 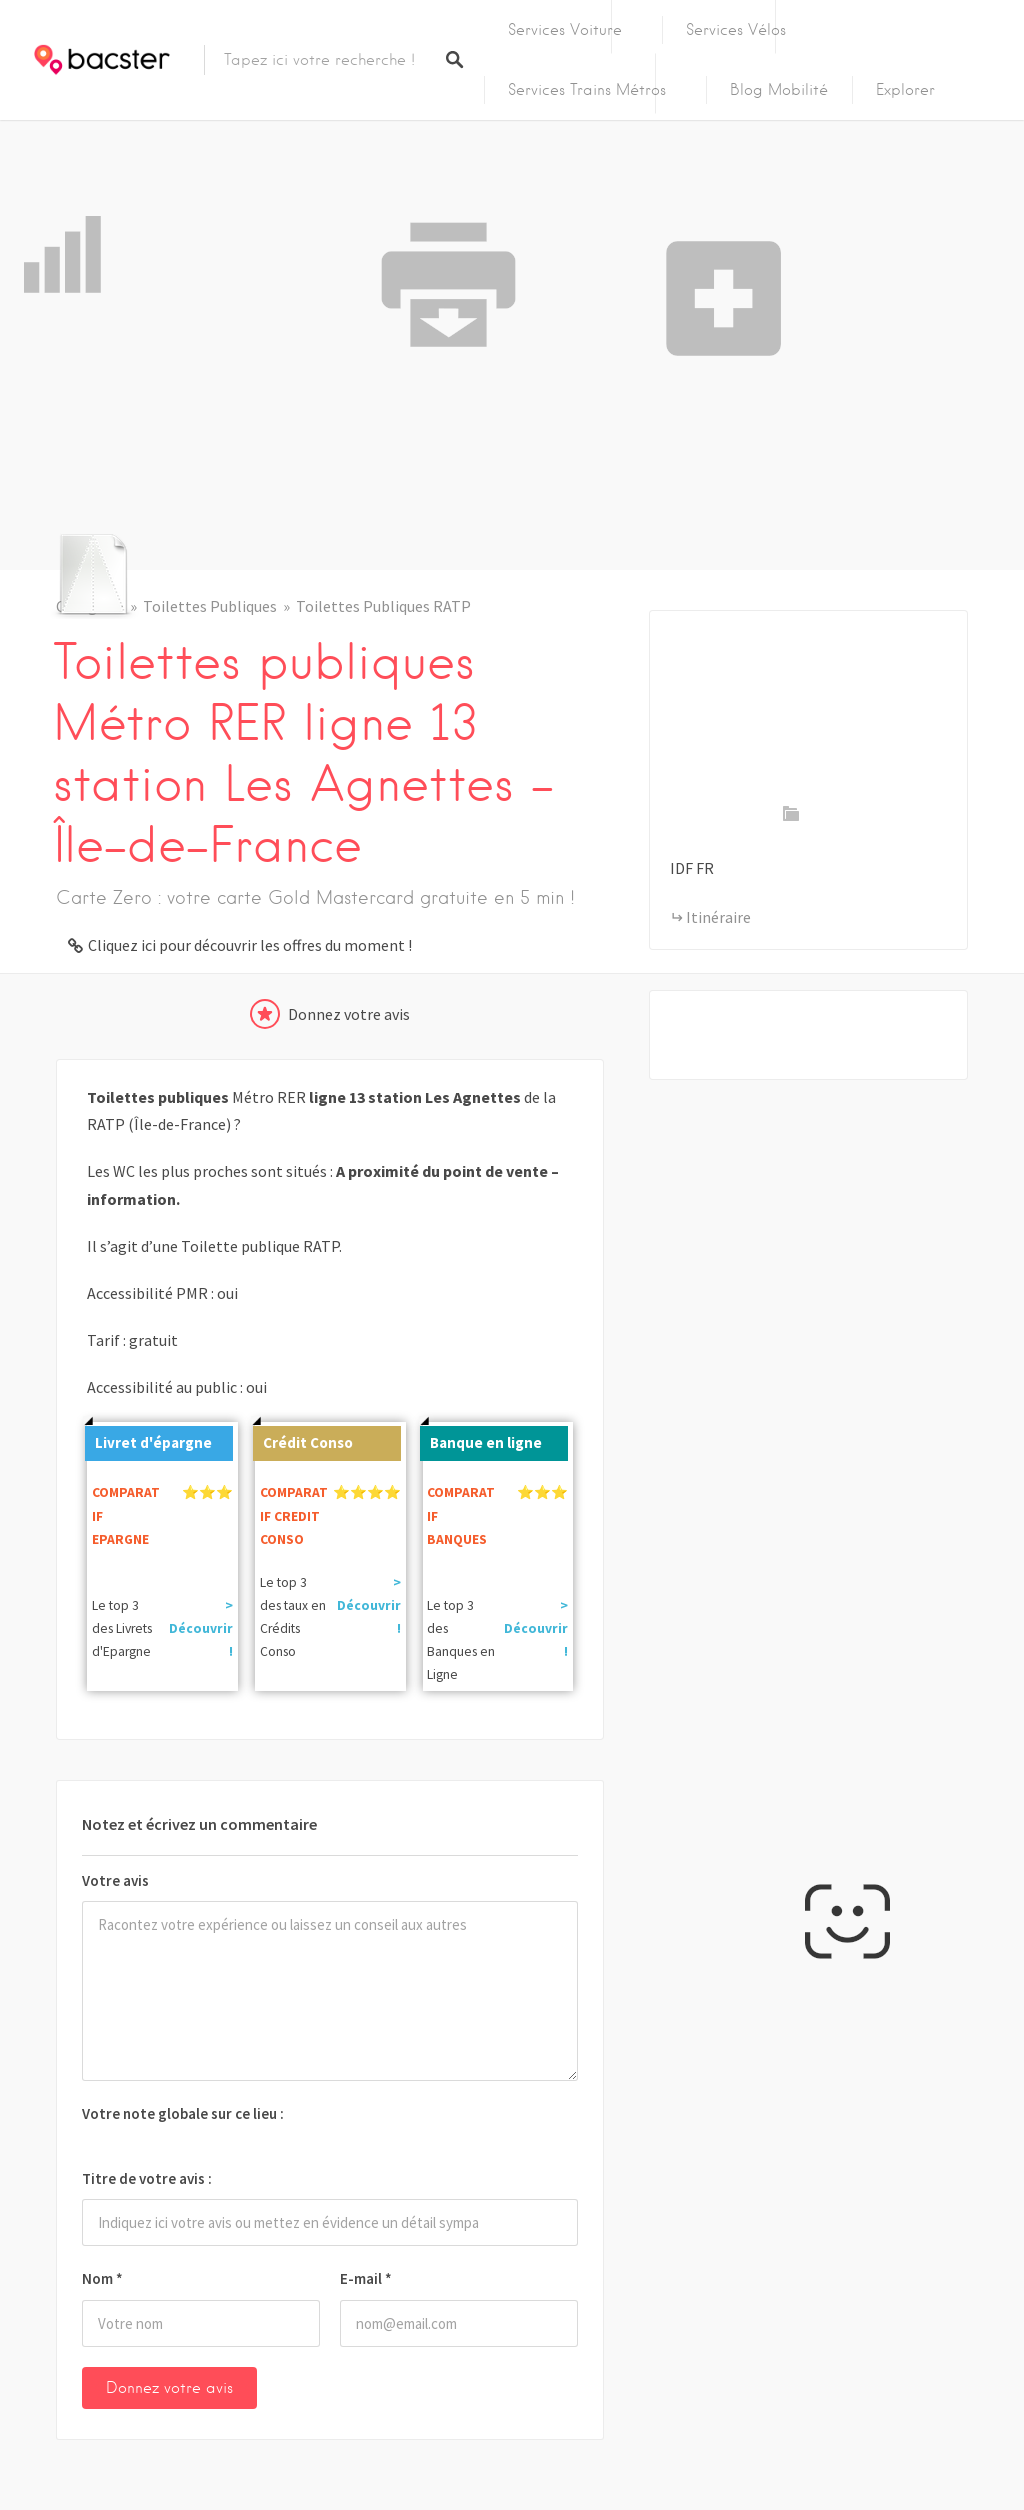 What do you see at coordinates (791, 813) in the screenshot?
I see `open file browser or documents folder` at bounding box center [791, 813].